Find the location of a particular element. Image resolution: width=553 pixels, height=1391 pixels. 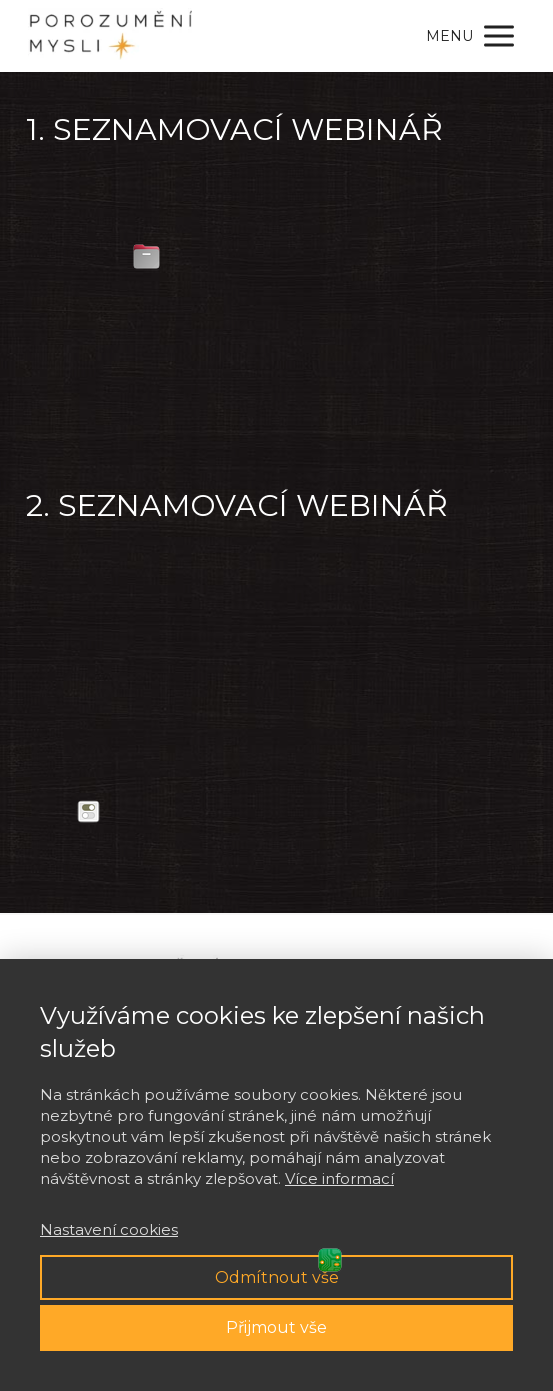

open pcbnew PCB design application is located at coordinates (330, 1260).